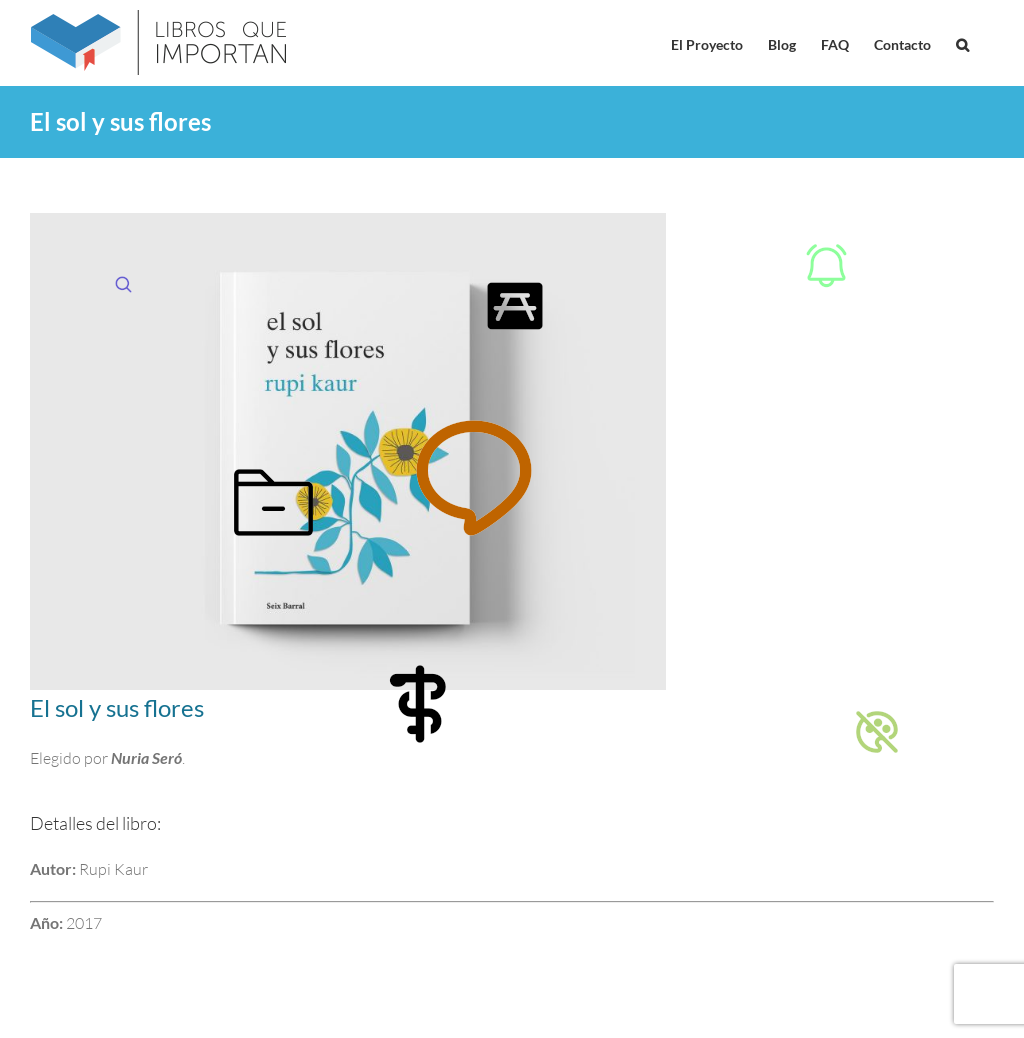  Describe the element at coordinates (826, 266) in the screenshot. I see `view notifications` at that location.